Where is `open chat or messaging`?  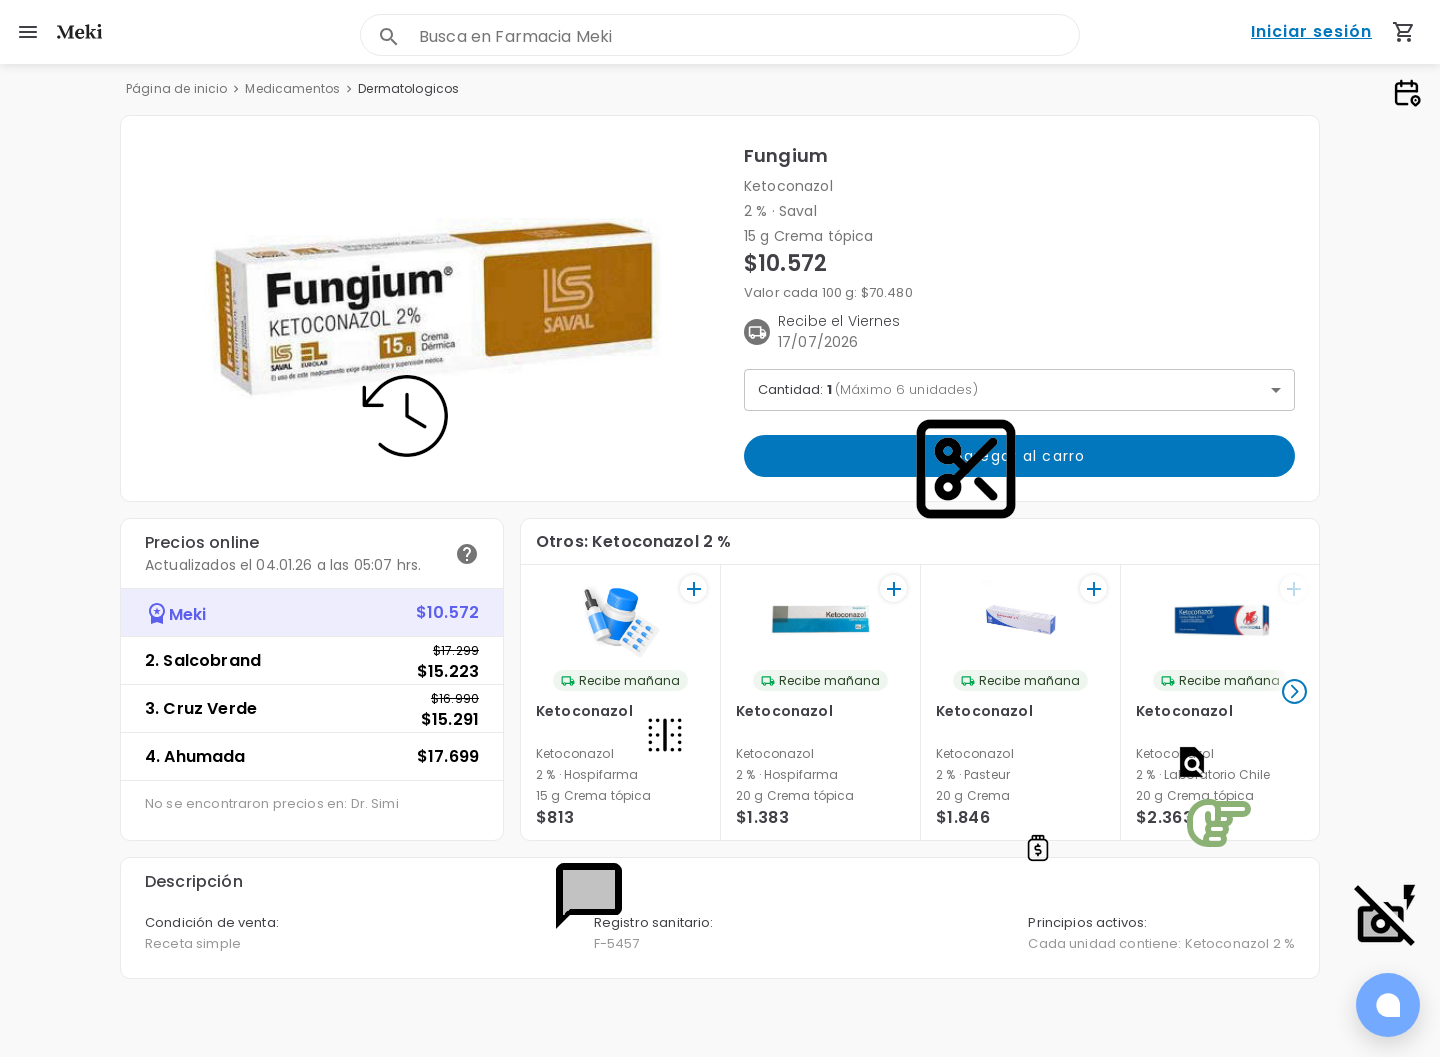 open chat or messaging is located at coordinates (589, 896).